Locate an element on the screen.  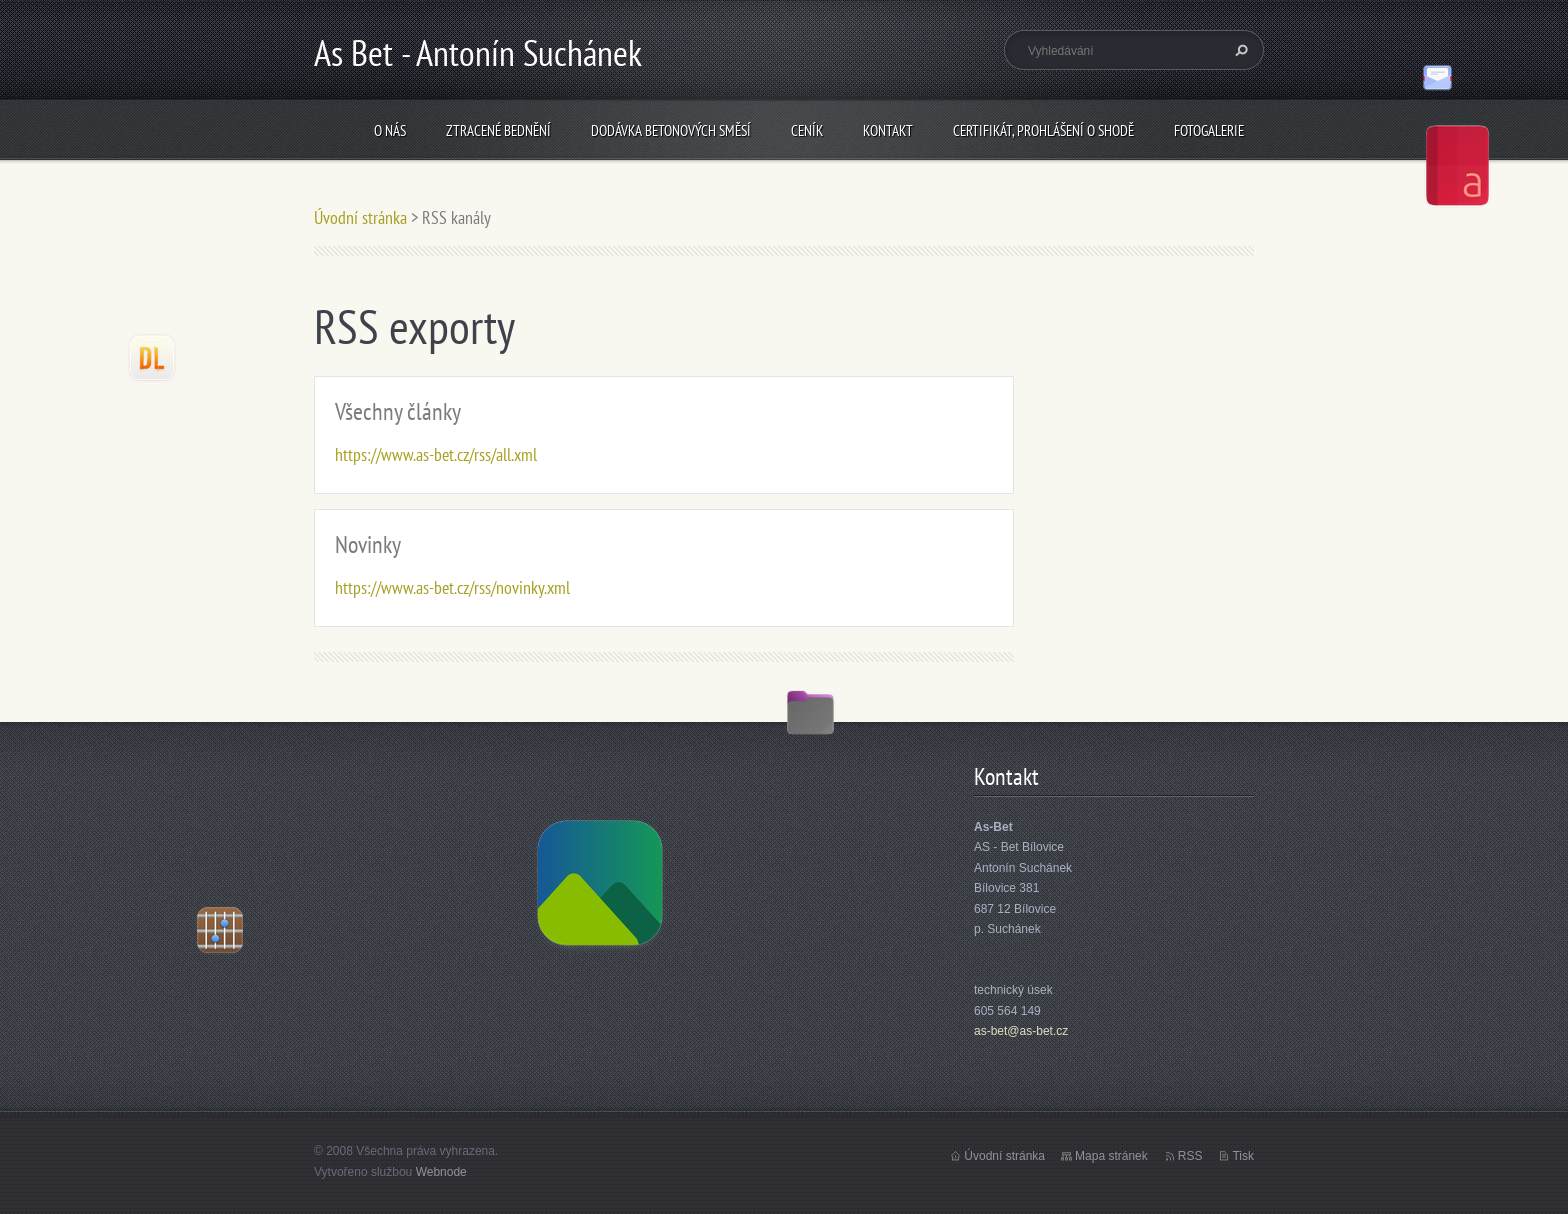
open the dictionary app is located at coordinates (1457, 165).